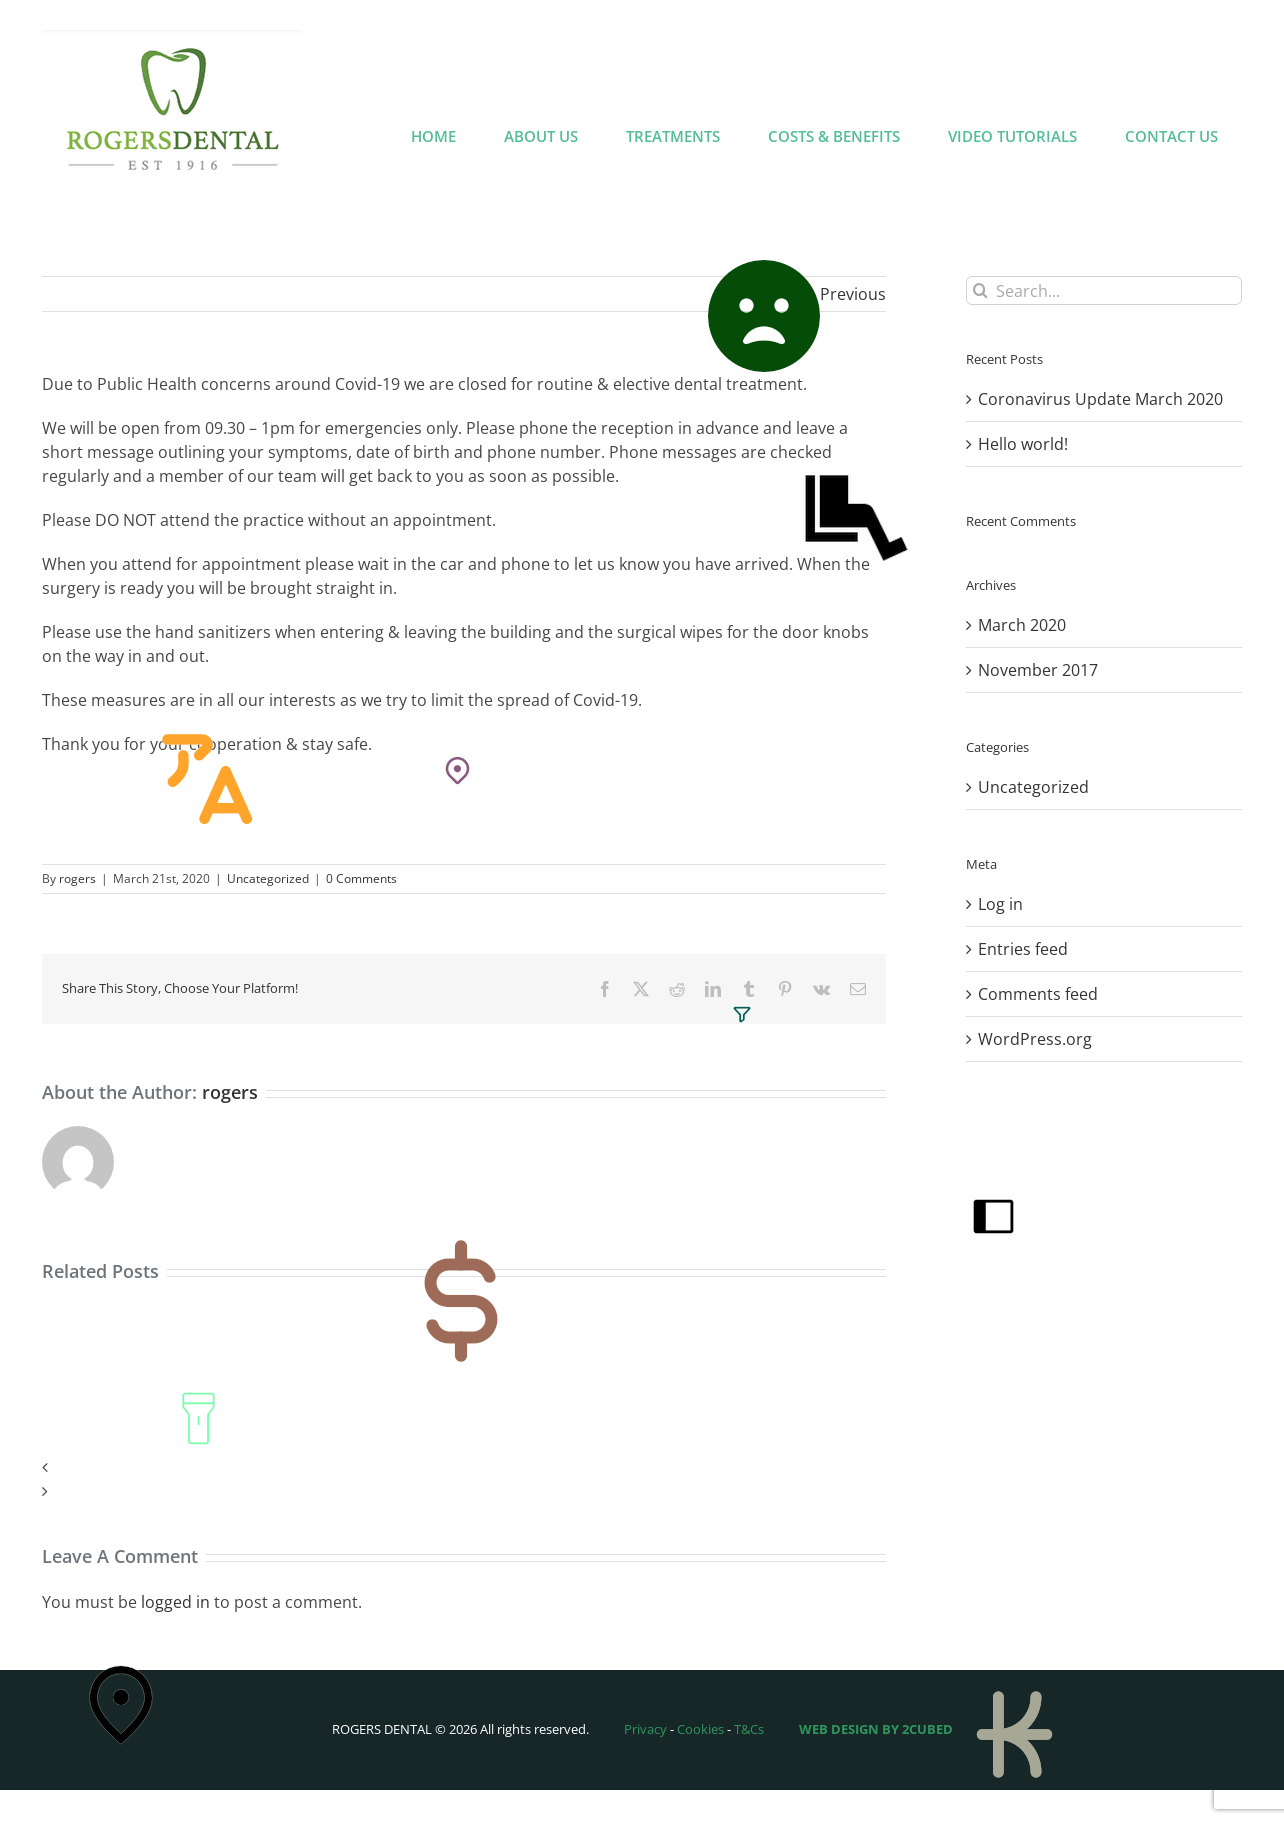 This screenshot has width=1284, height=1823. Describe the element at coordinates (1014, 1734) in the screenshot. I see `indicates Lao kip currency` at that location.